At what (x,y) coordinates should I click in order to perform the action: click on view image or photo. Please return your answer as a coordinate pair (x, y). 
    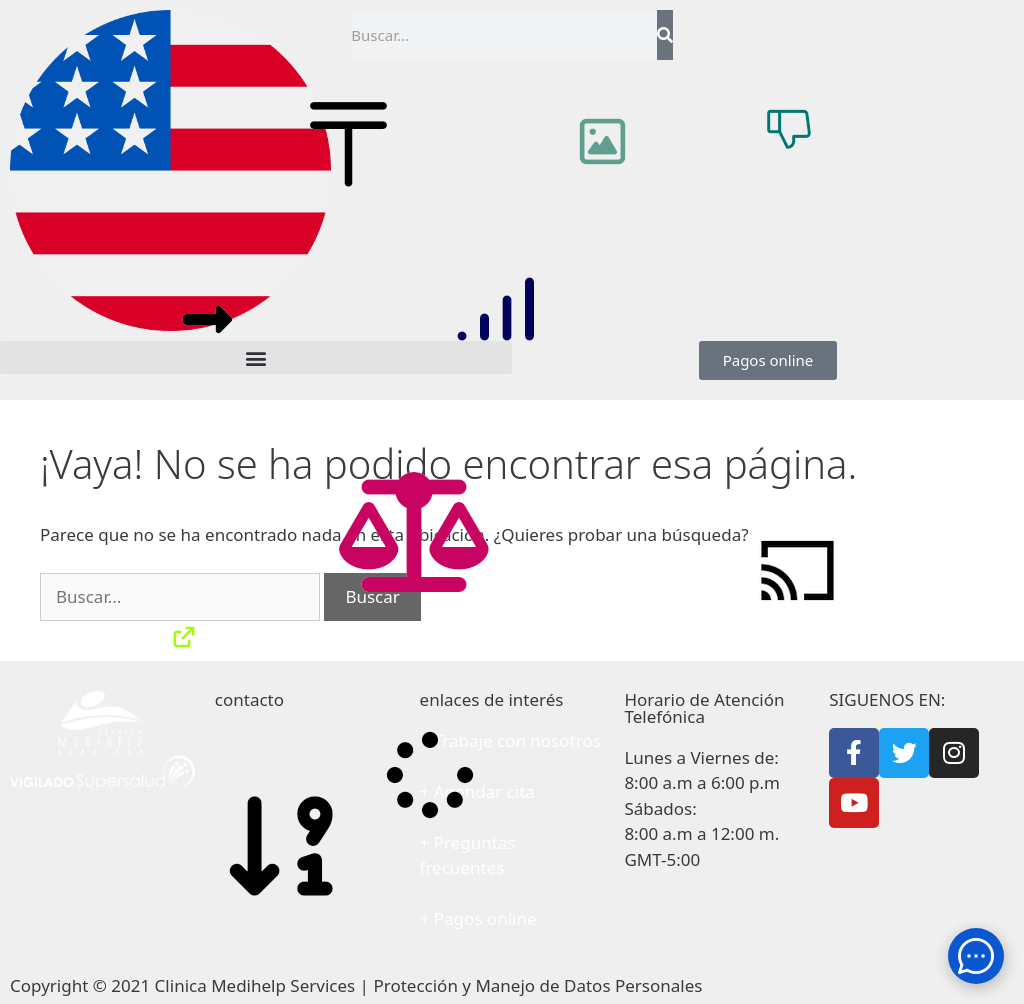
    Looking at the image, I should click on (602, 141).